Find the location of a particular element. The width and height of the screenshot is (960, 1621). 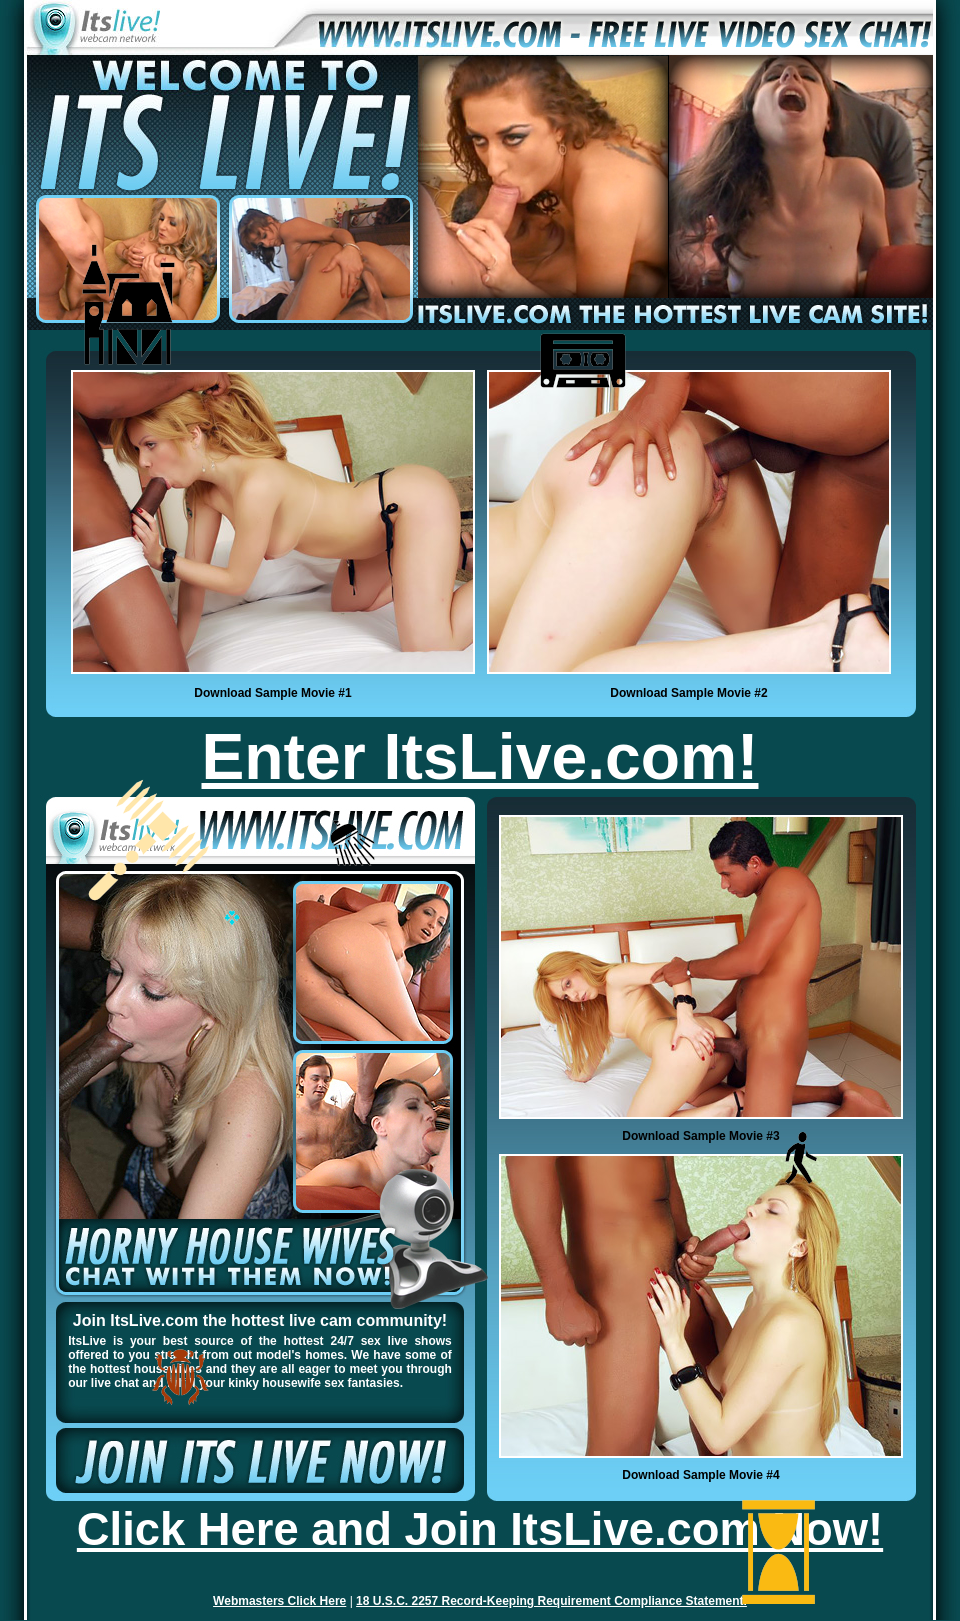

access card games or poker section is located at coordinates (232, 918).